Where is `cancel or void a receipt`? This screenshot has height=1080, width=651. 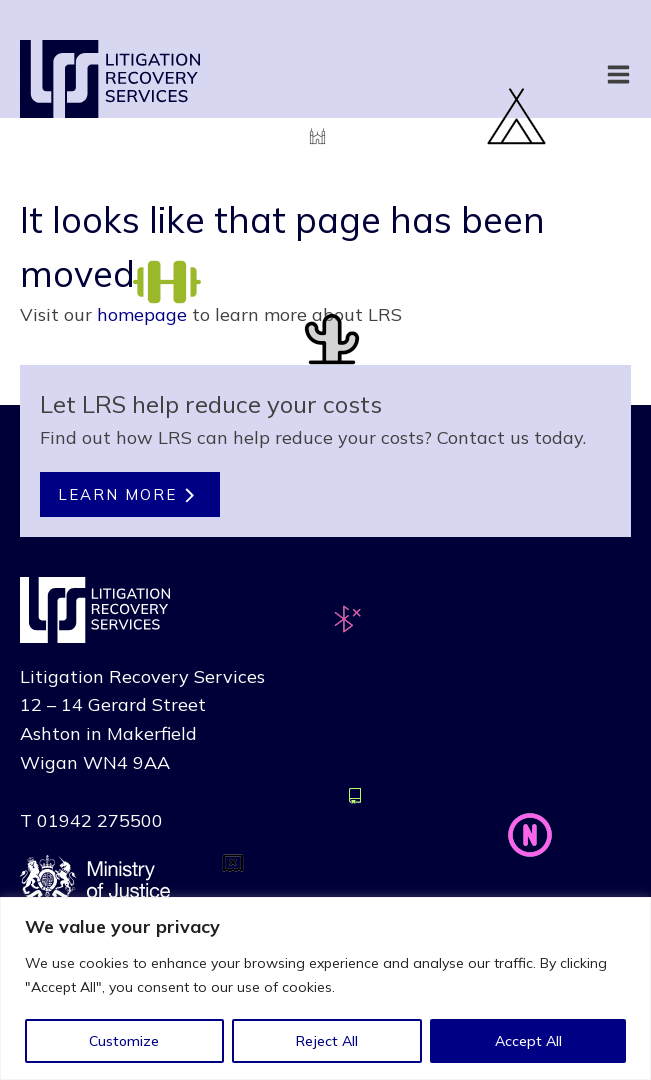
cancel or void a receipt is located at coordinates (233, 863).